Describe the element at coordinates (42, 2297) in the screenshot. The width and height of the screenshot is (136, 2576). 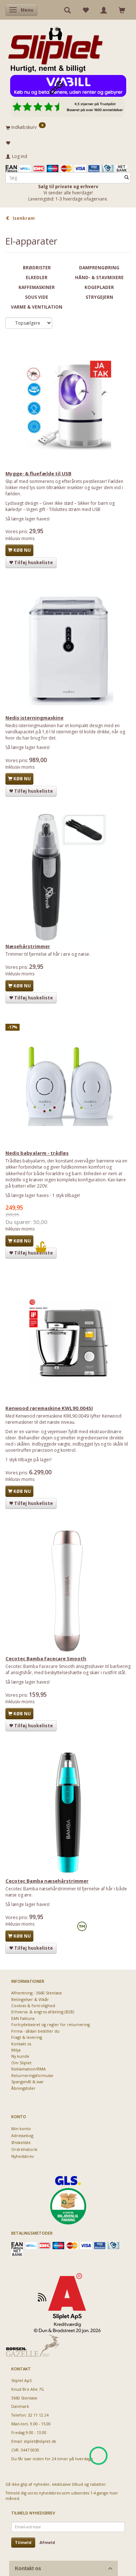
I see `check connection latency or network status` at that location.